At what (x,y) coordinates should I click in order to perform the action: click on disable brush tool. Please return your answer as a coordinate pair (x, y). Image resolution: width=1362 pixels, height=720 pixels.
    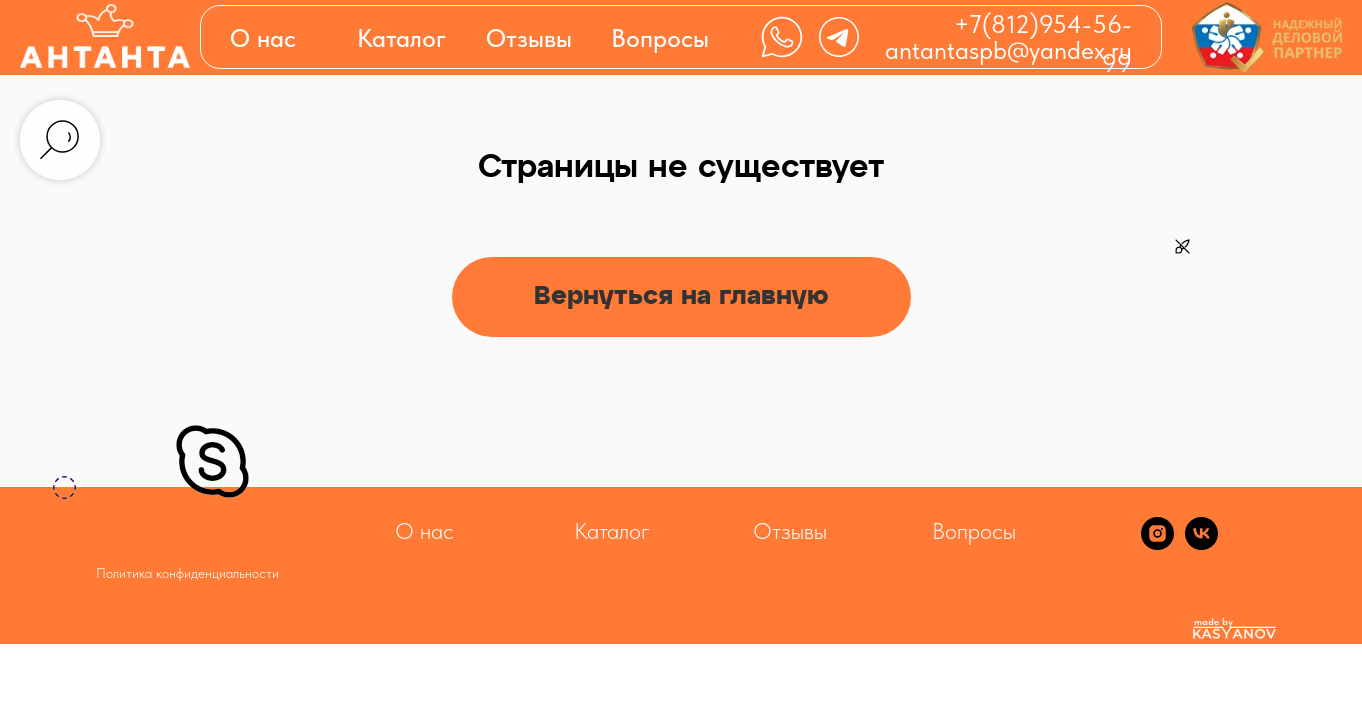
    Looking at the image, I should click on (1182, 246).